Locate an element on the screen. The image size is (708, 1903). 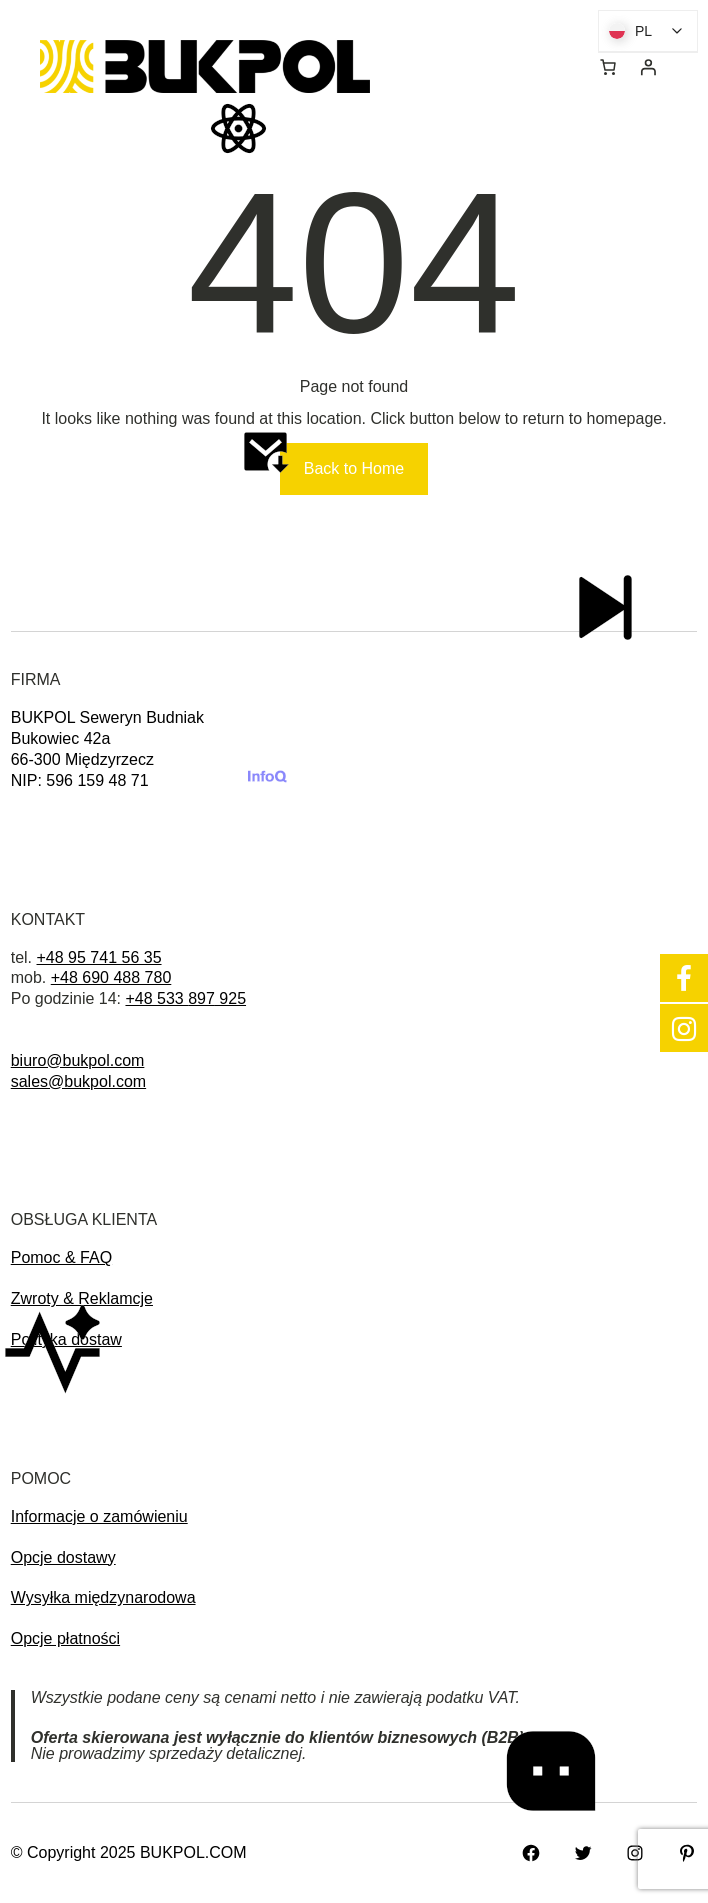
react.js framework logo is located at coordinates (238, 128).